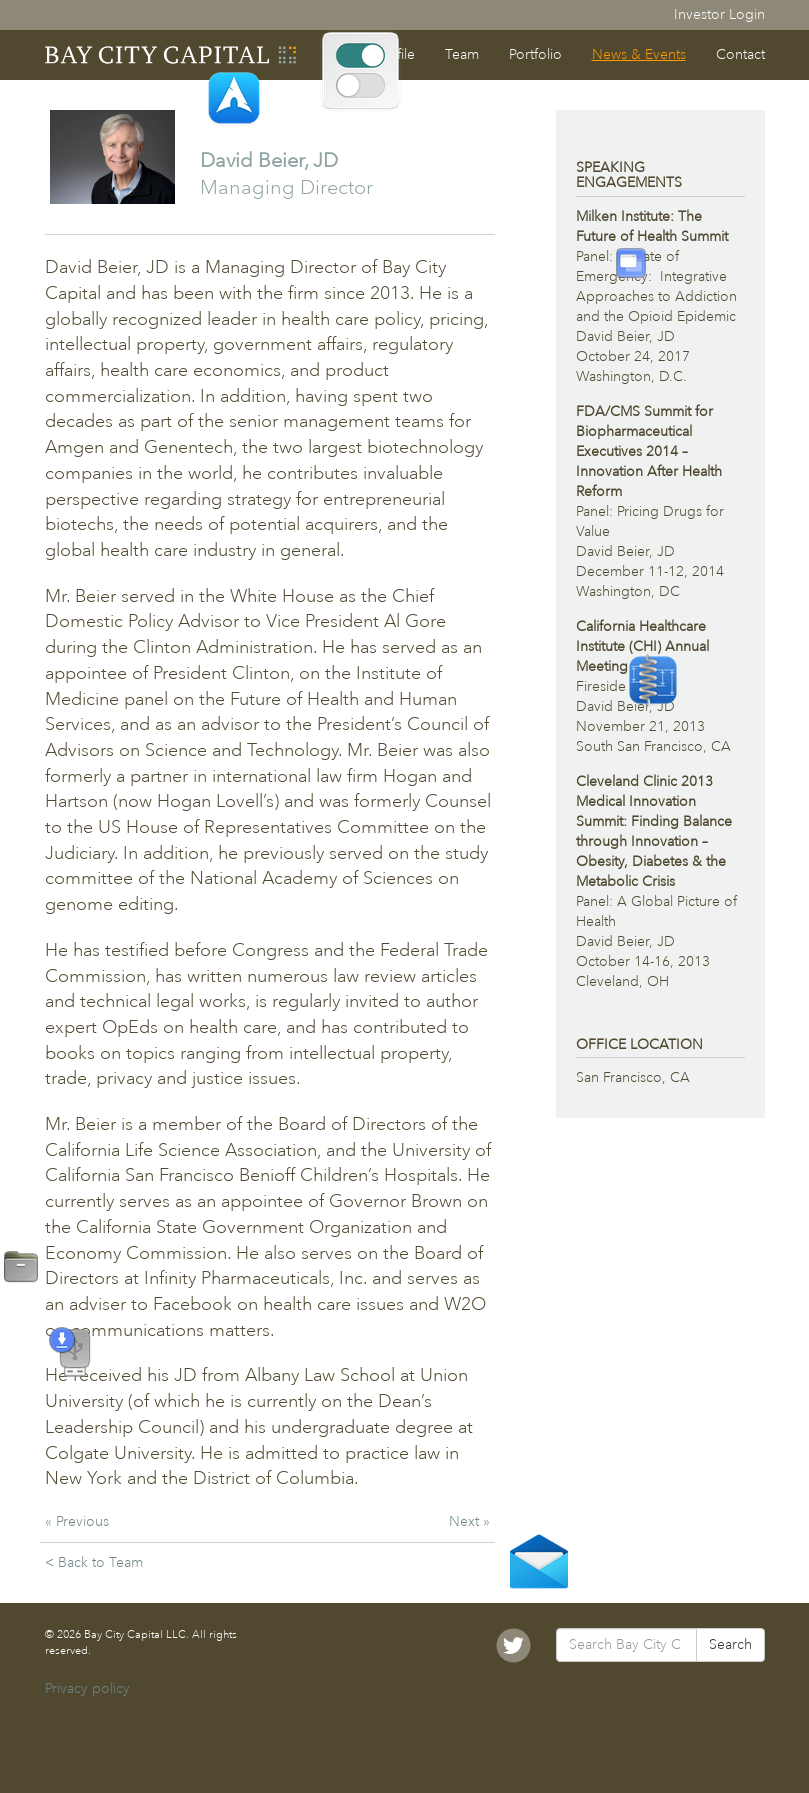 The width and height of the screenshot is (809, 1793). I want to click on open the mail app, so click(539, 1563).